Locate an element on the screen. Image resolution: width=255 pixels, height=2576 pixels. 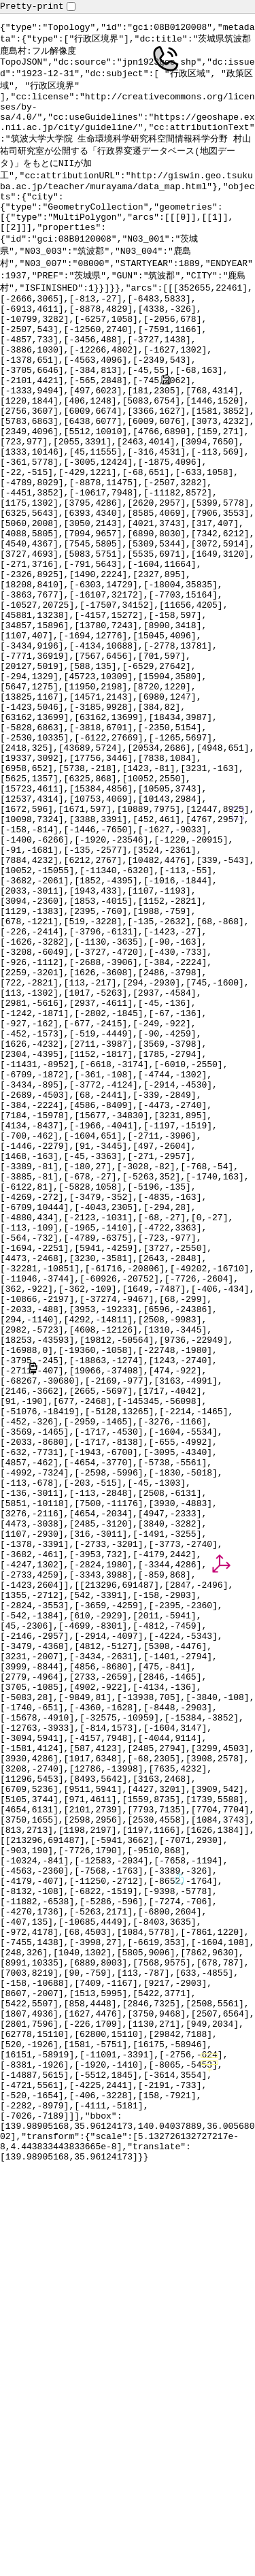
save current file or document is located at coordinates (166, 380).